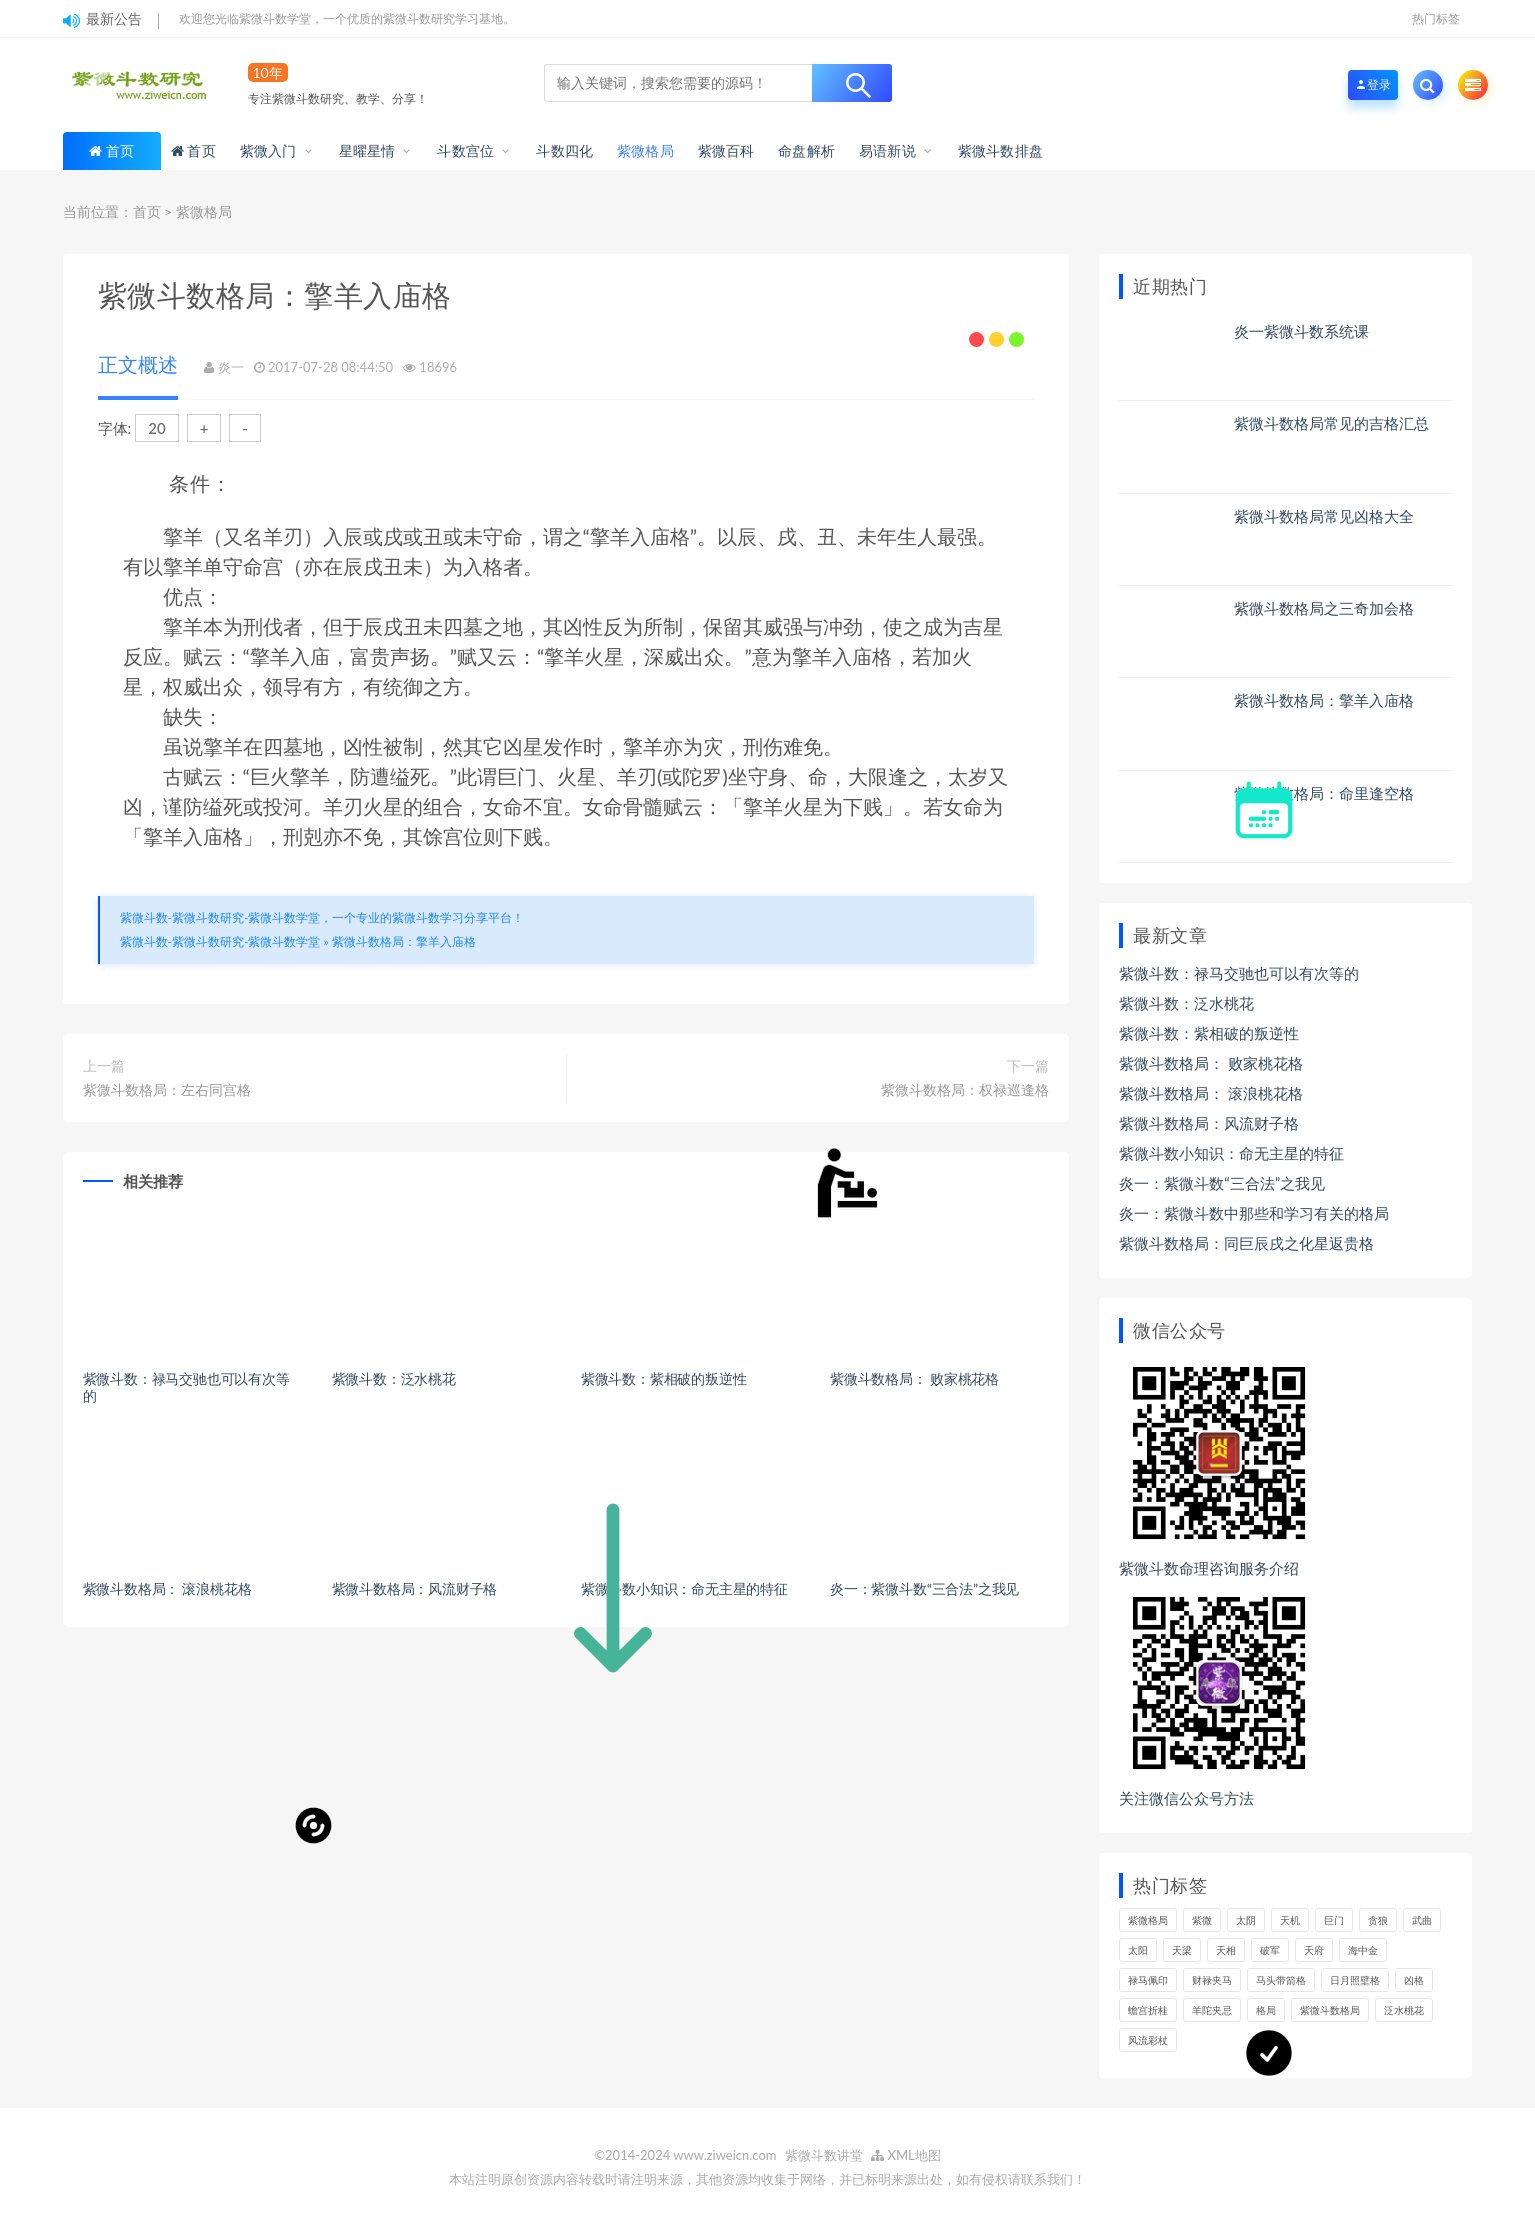 The width and height of the screenshot is (1535, 2226). What do you see at coordinates (1269, 2053) in the screenshot?
I see `indicates a completed or successful action` at bounding box center [1269, 2053].